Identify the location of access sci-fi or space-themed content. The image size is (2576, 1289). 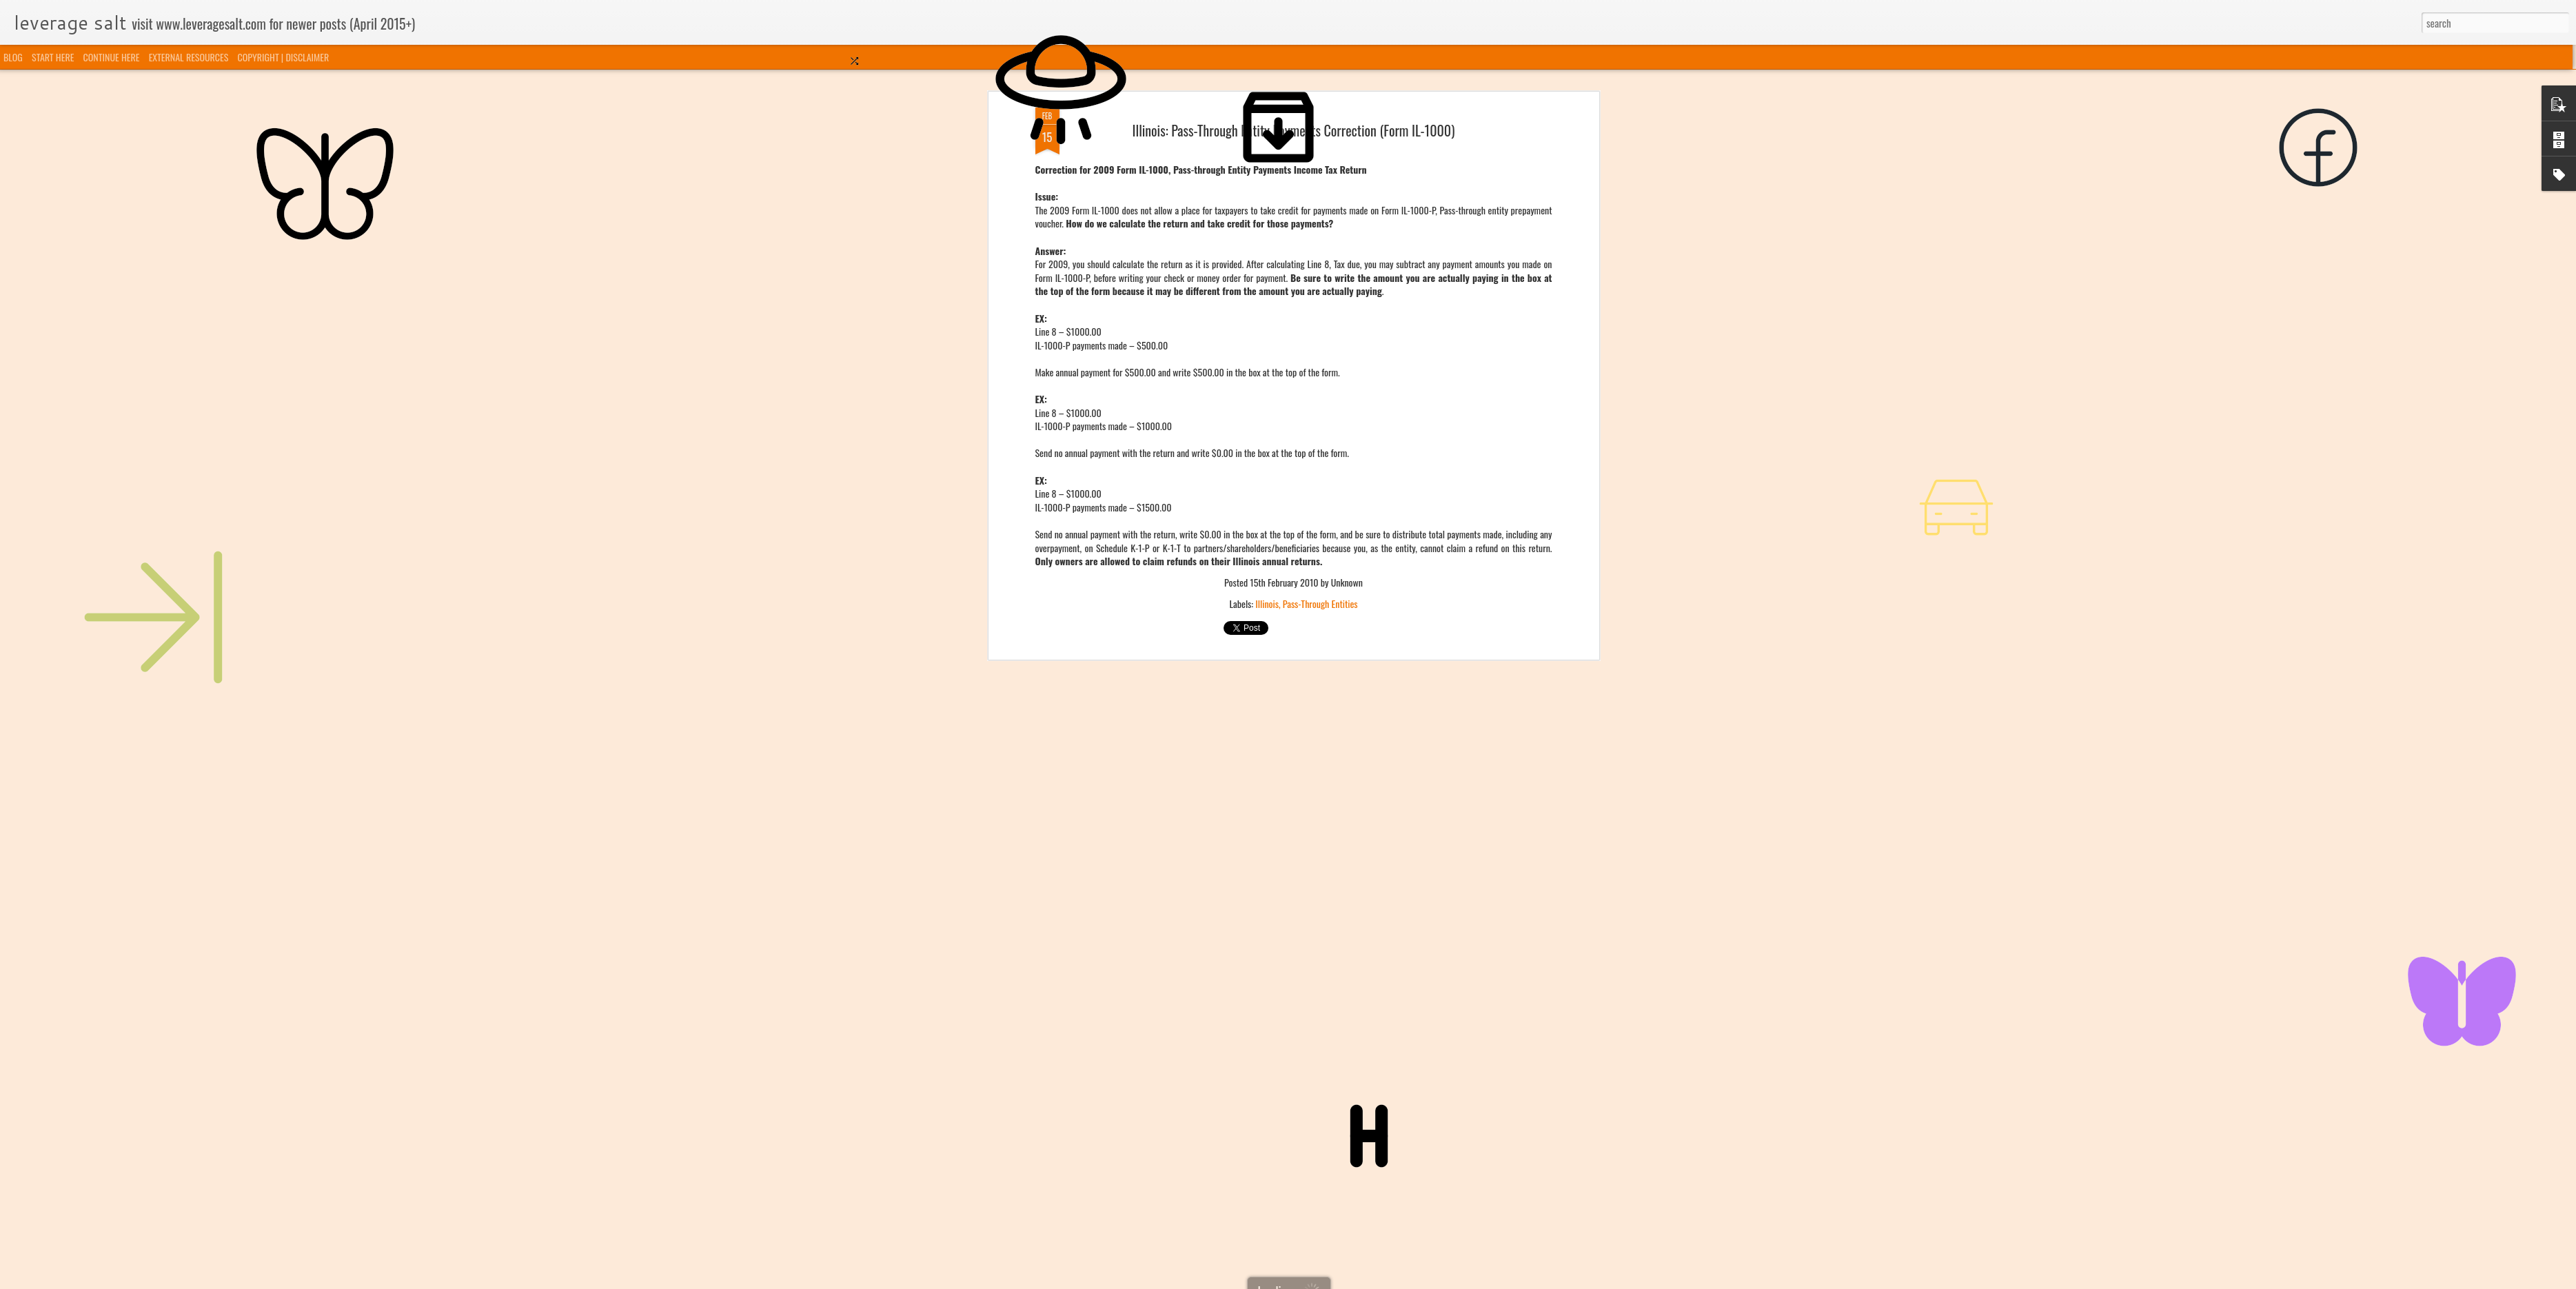
(1061, 88).